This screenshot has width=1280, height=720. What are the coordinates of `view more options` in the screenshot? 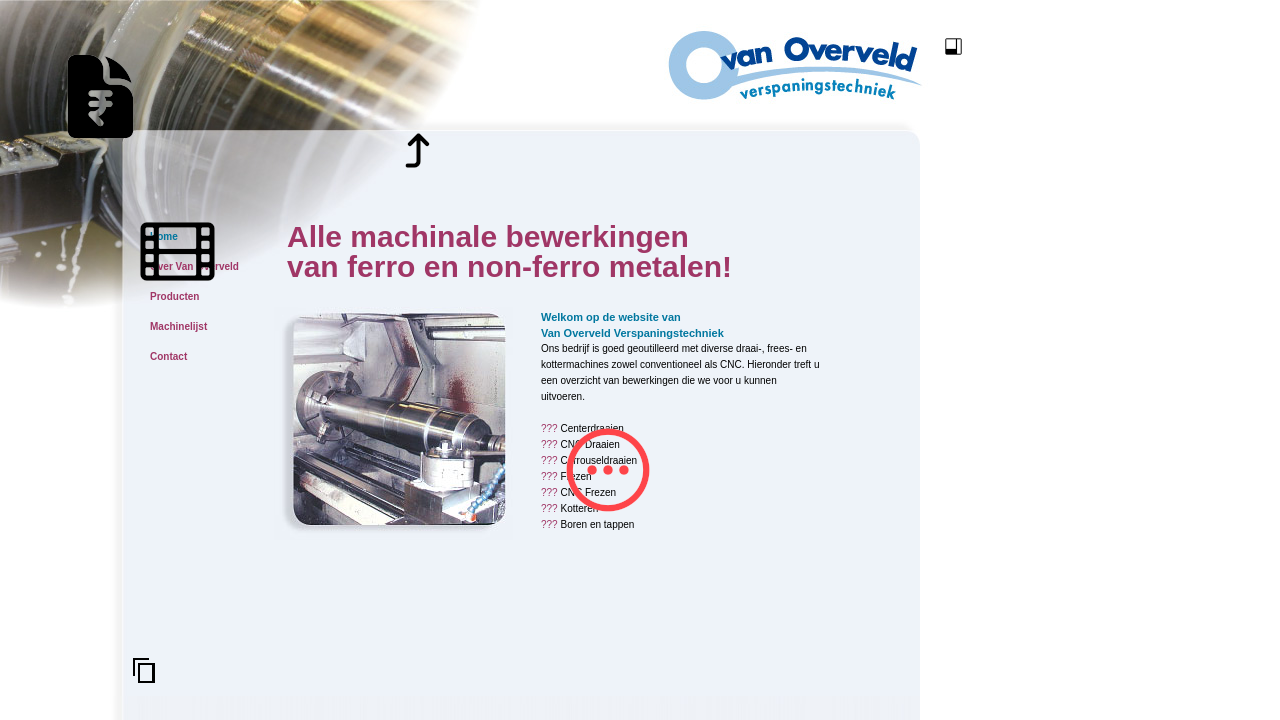 It's located at (608, 470).